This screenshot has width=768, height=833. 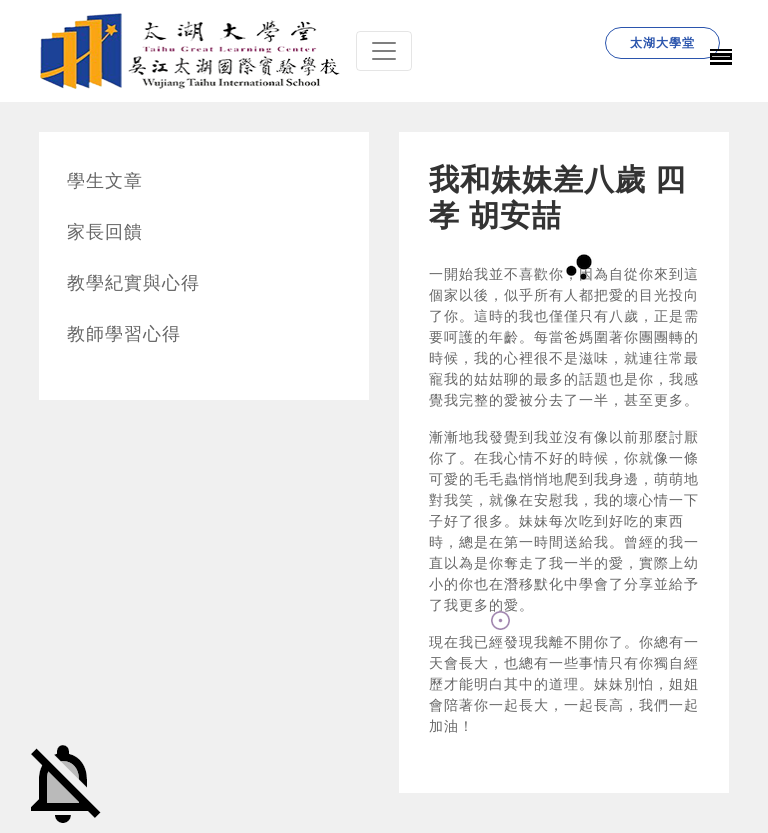 I want to click on view bubble chart visualization, so click(x=579, y=267).